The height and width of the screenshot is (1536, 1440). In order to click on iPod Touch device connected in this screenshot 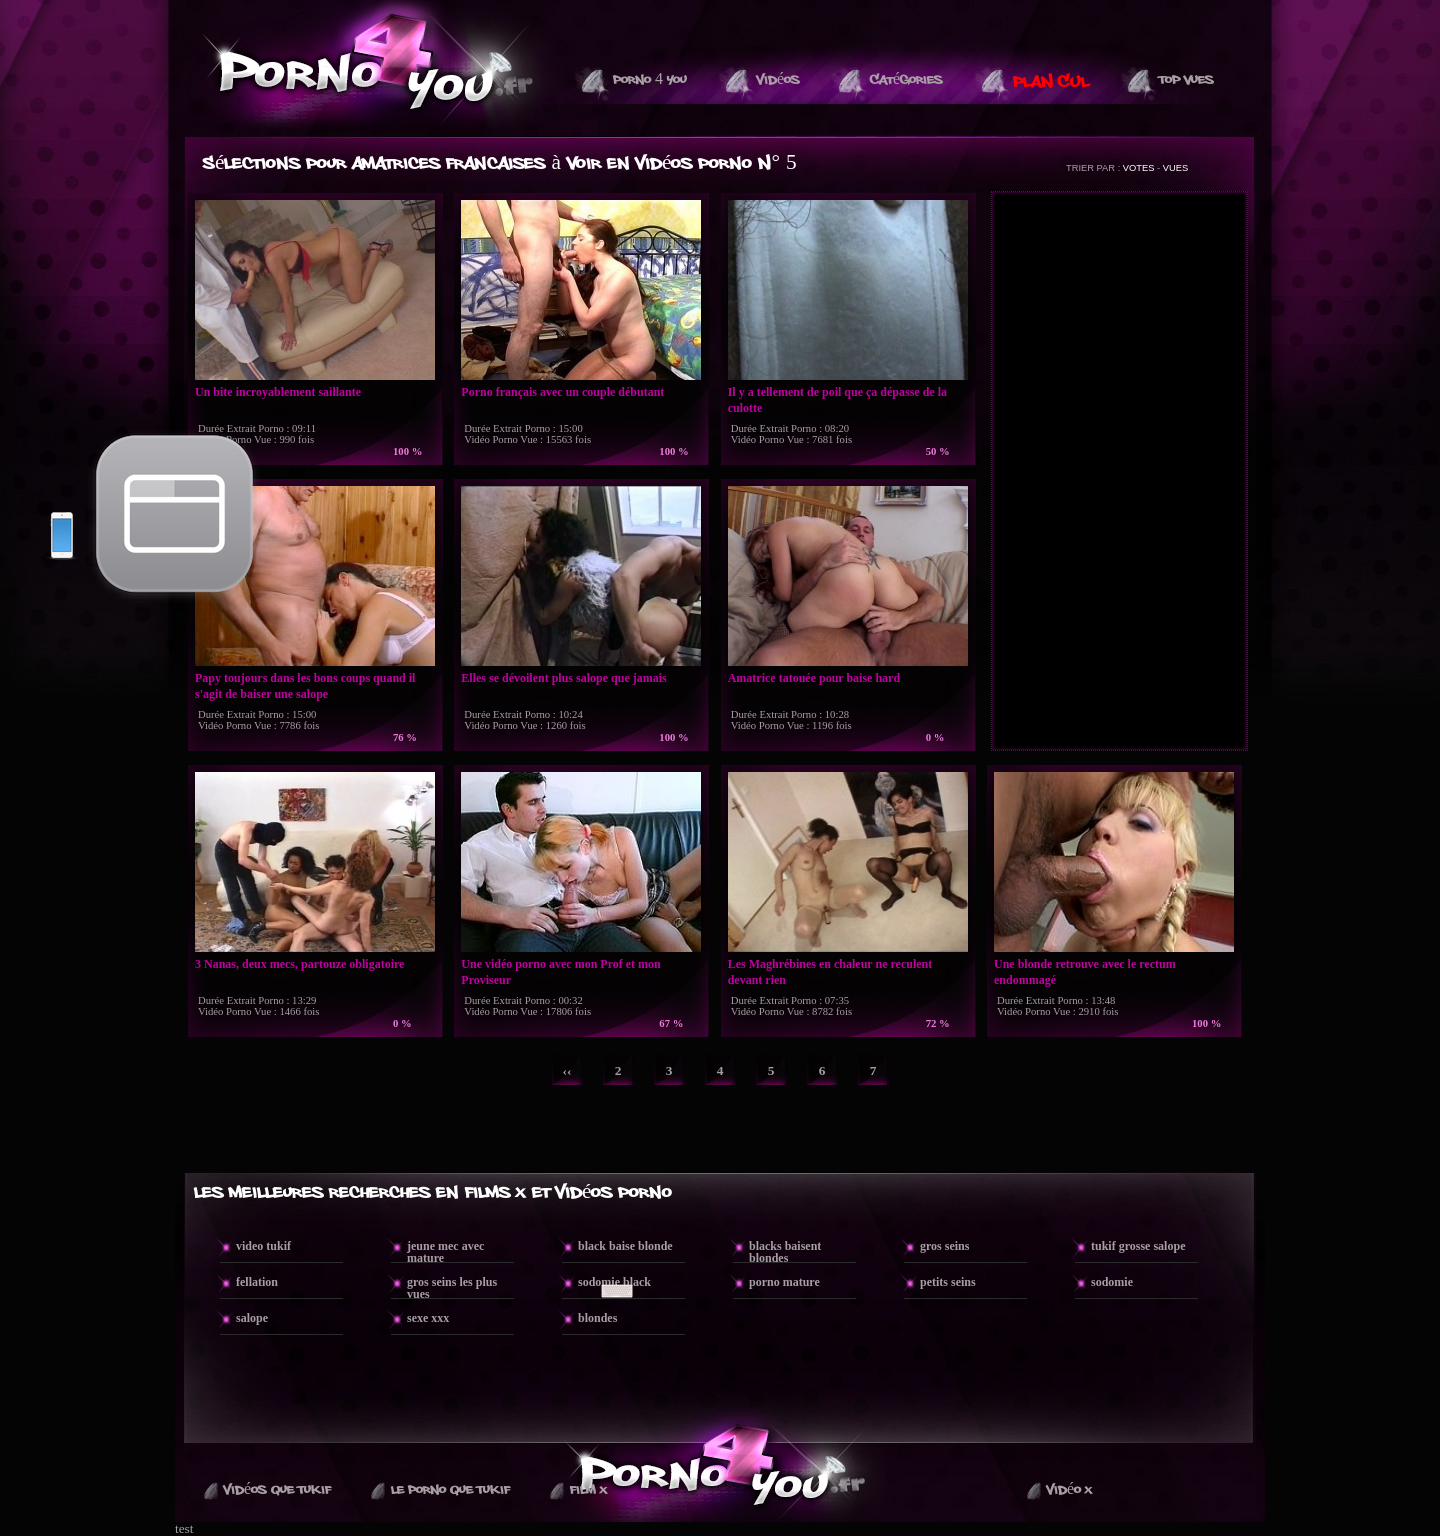, I will do `click(62, 536)`.